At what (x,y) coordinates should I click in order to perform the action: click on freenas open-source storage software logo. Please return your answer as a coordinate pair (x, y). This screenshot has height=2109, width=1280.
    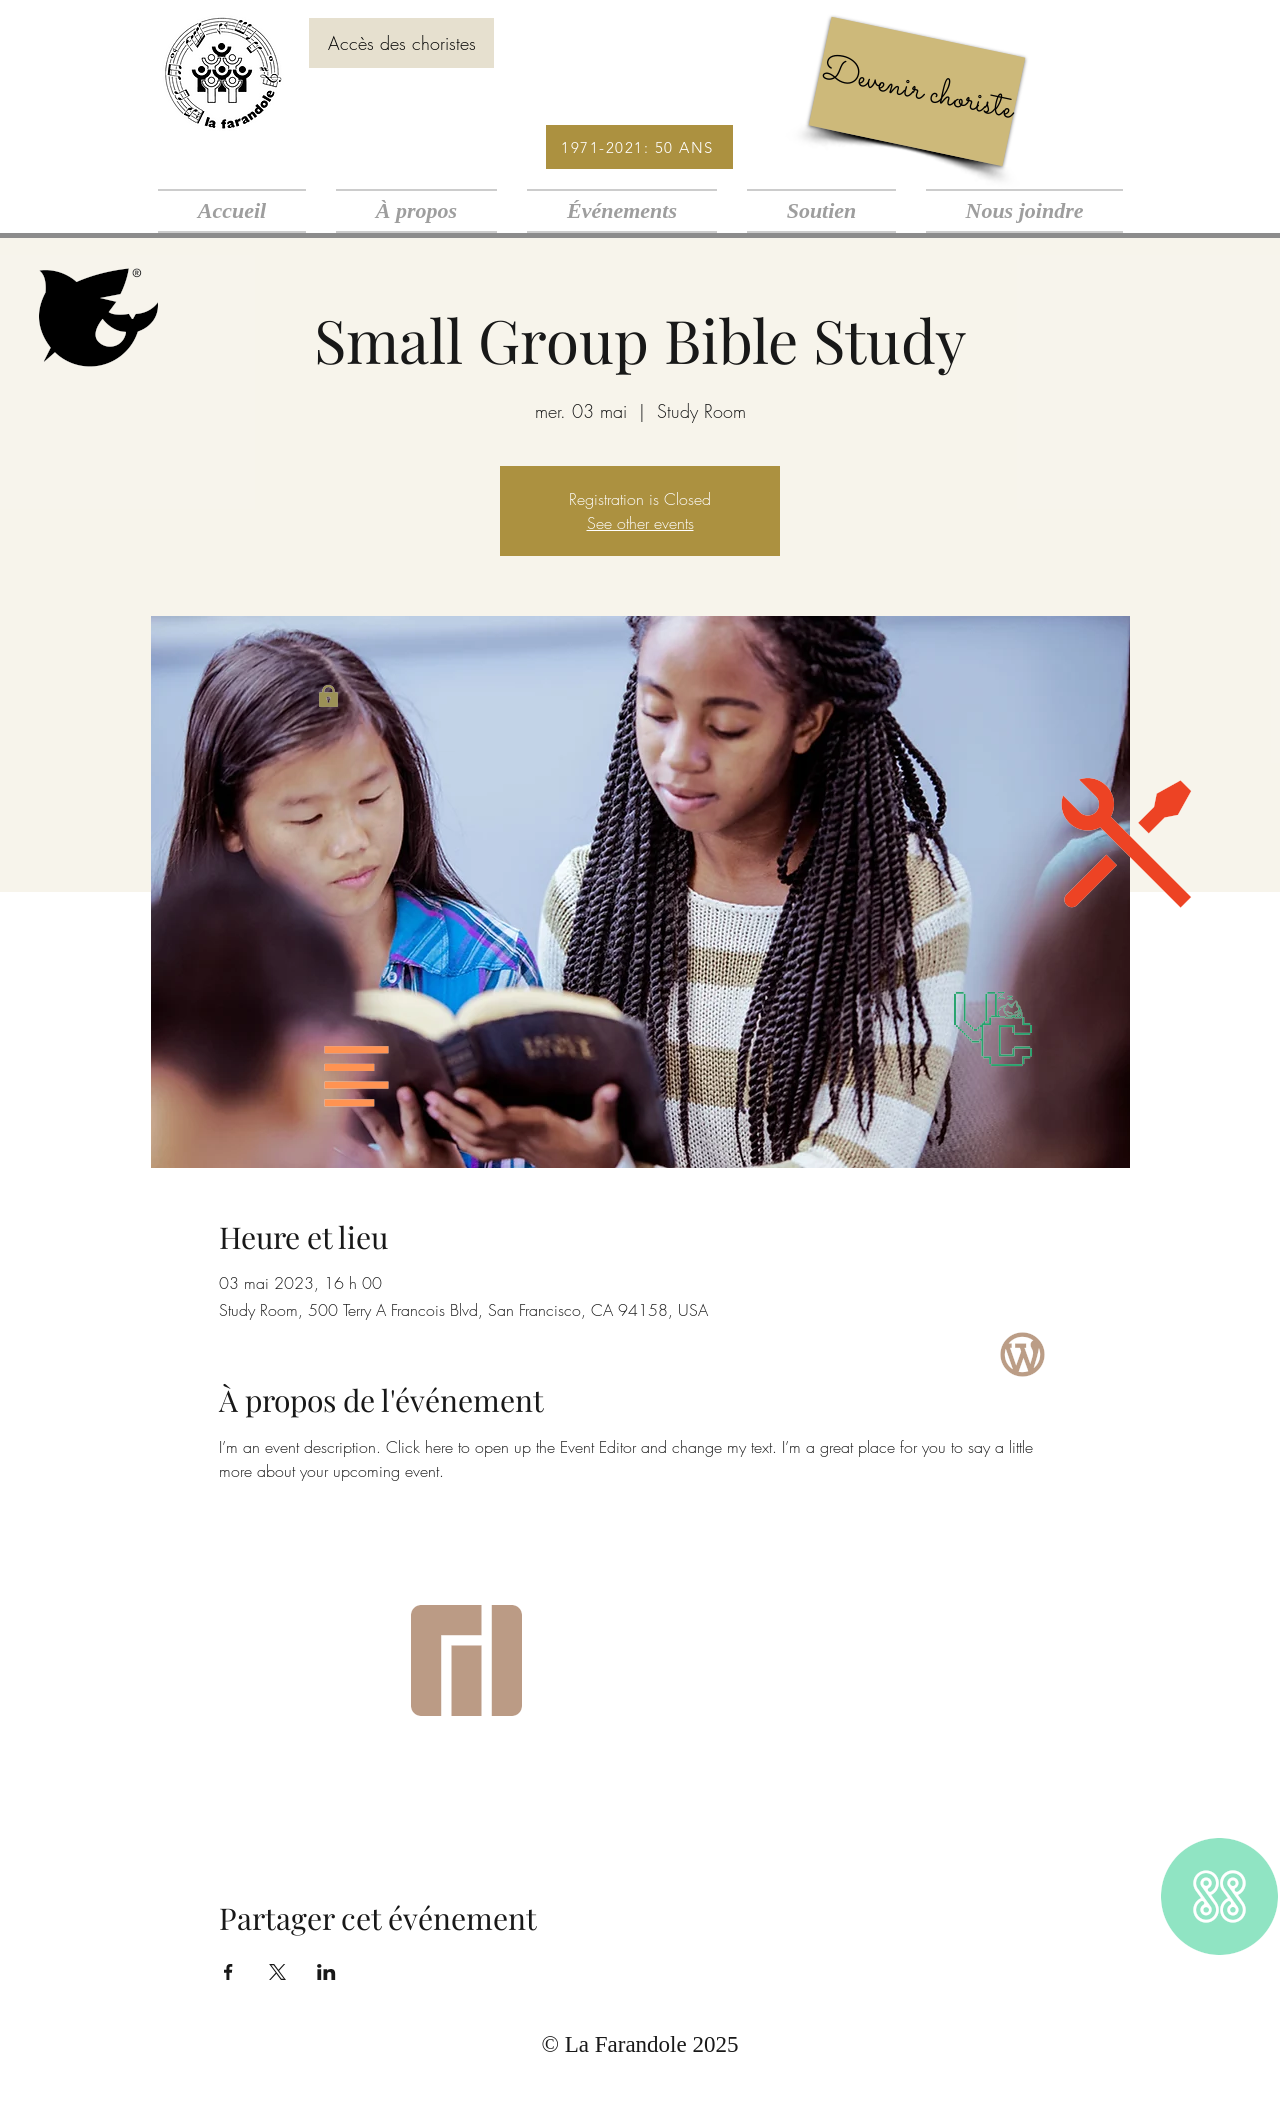
    Looking at the image, I should click on (98, 317).